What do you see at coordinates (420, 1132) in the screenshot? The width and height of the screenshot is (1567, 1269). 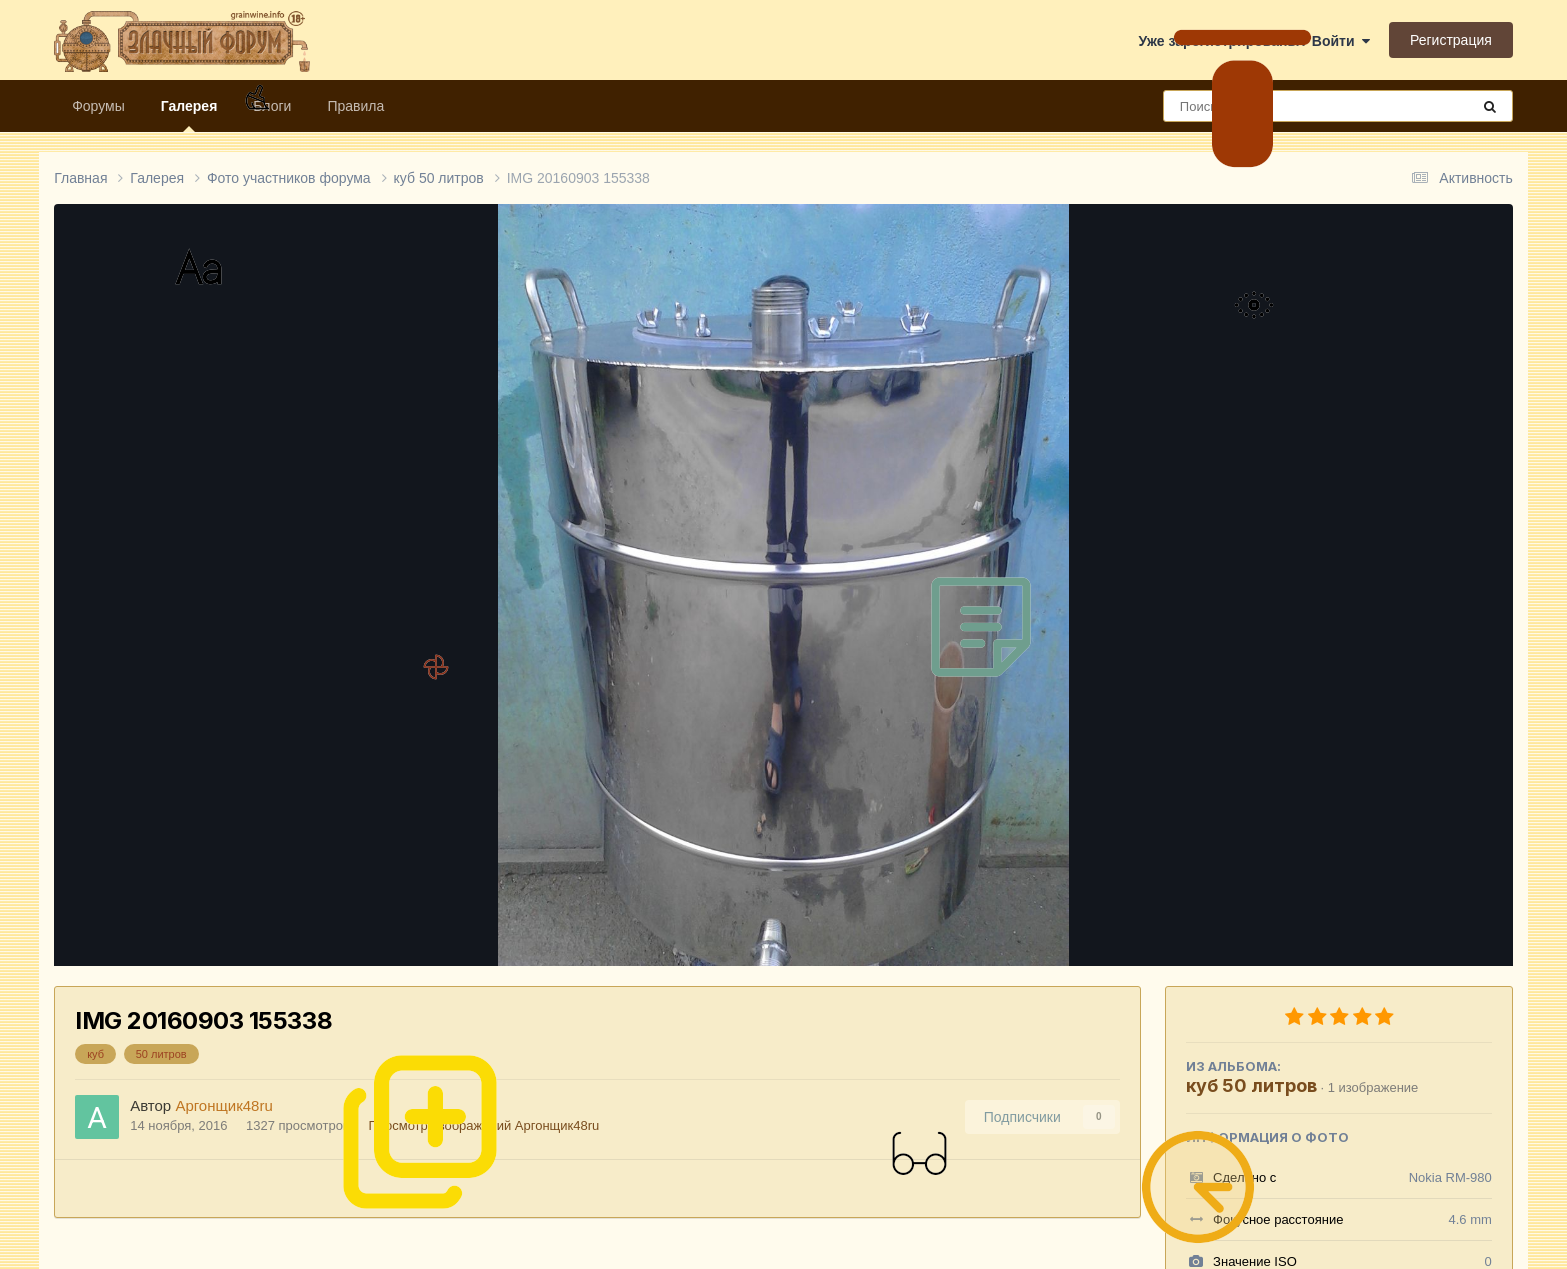 I see `add a new item to your library` at bounding box center [420, 1132].